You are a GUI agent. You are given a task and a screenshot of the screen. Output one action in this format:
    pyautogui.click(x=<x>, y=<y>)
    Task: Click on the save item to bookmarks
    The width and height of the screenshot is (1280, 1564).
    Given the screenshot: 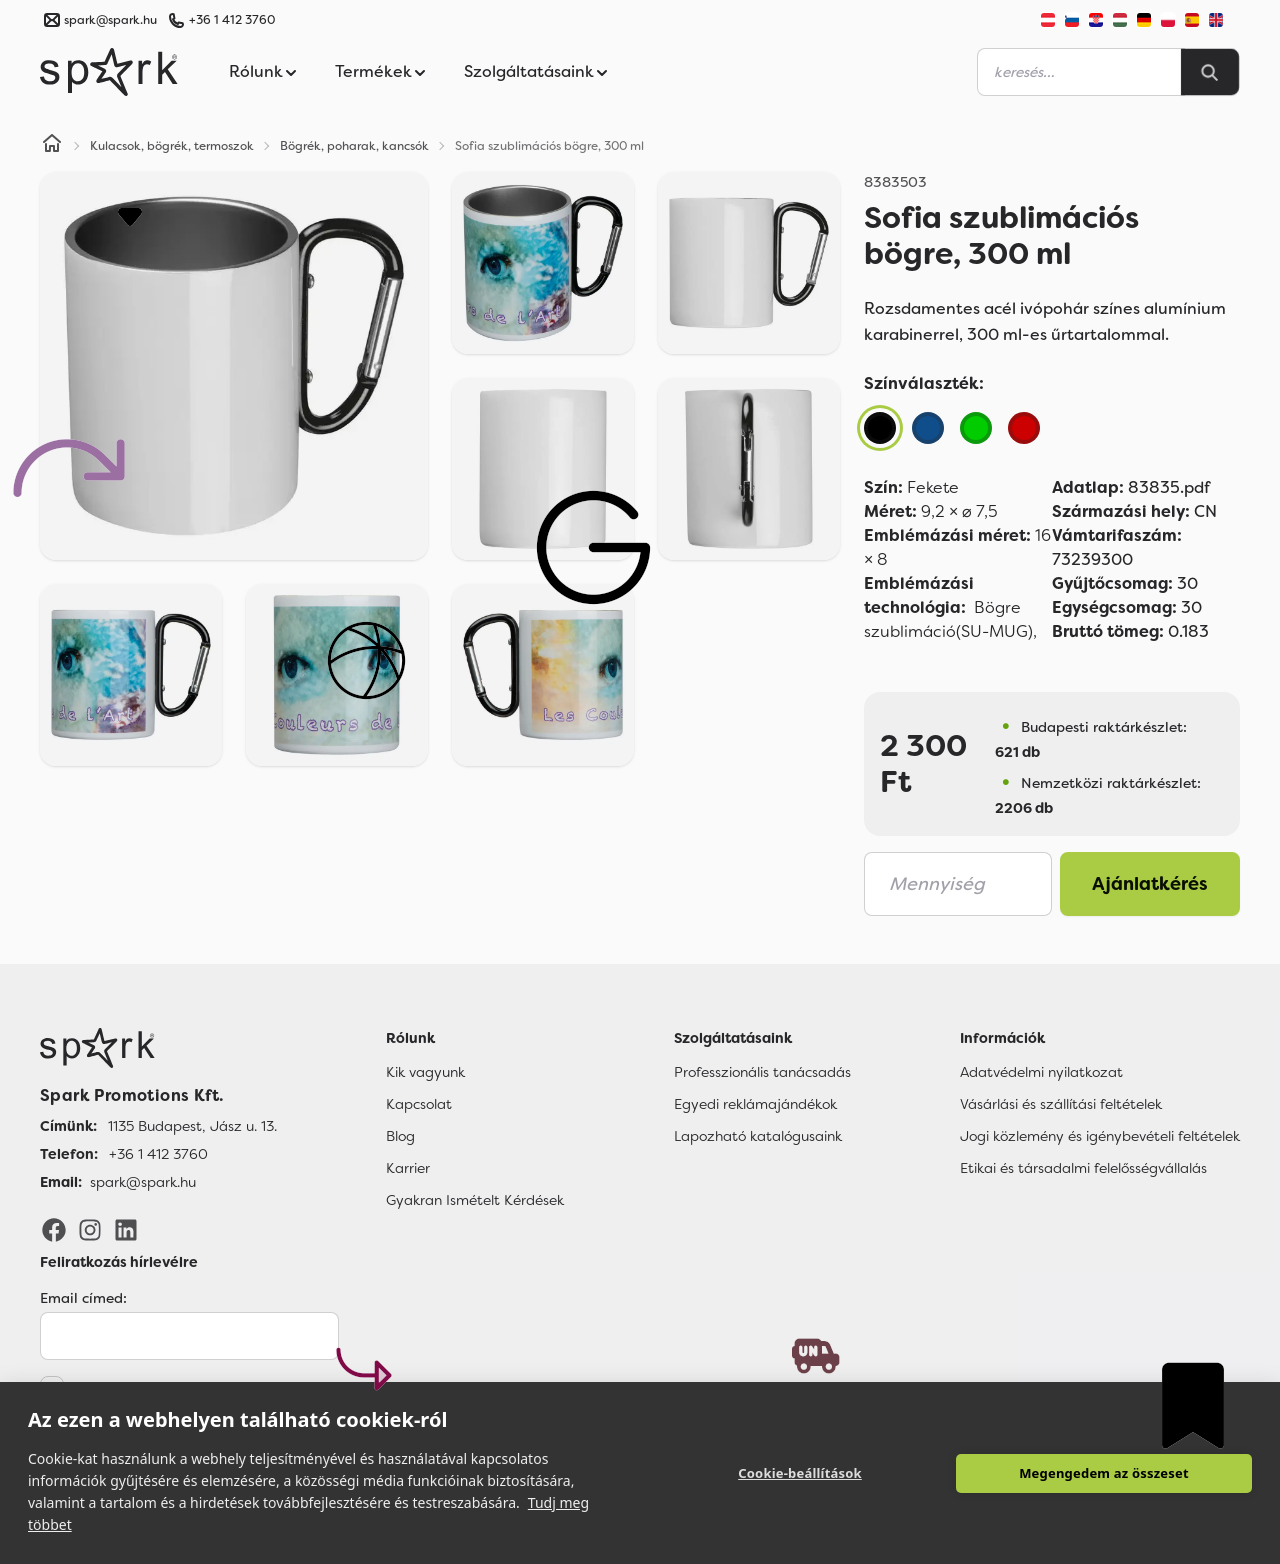 What is the action you would take?
    pyautogui.click(x=1193, y=1404)
    